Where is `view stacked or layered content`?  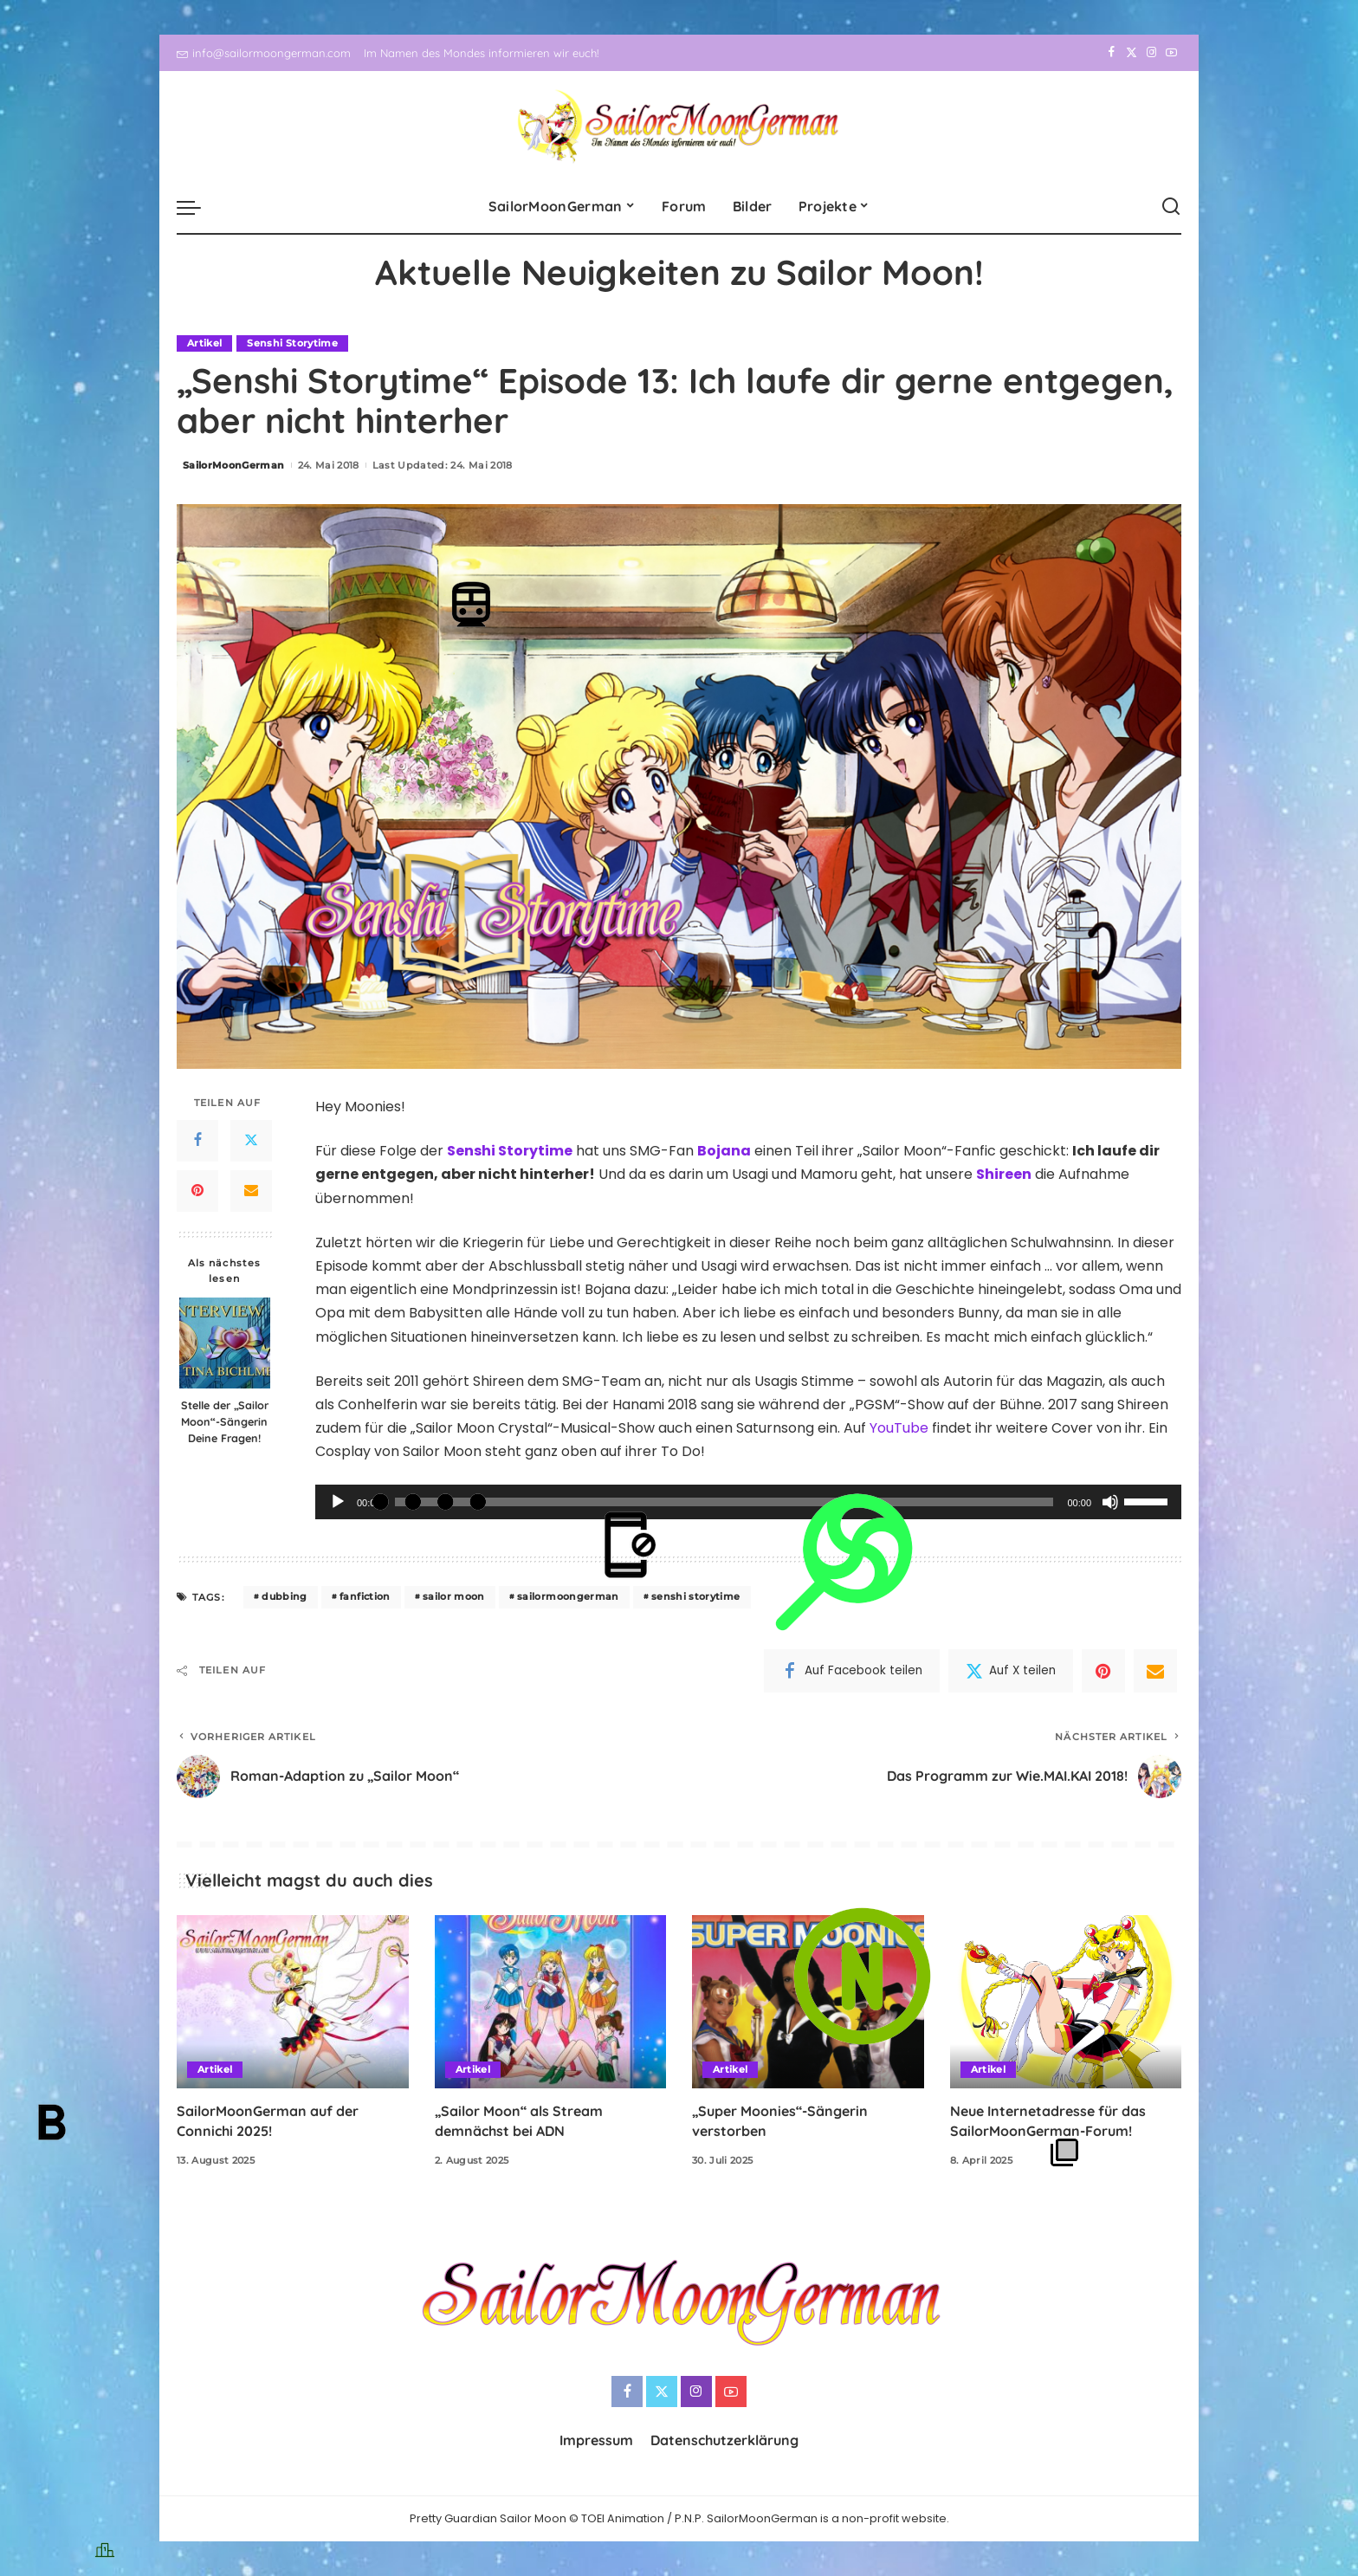 view stacked or layered content is located at coordinates (1064, 2152).